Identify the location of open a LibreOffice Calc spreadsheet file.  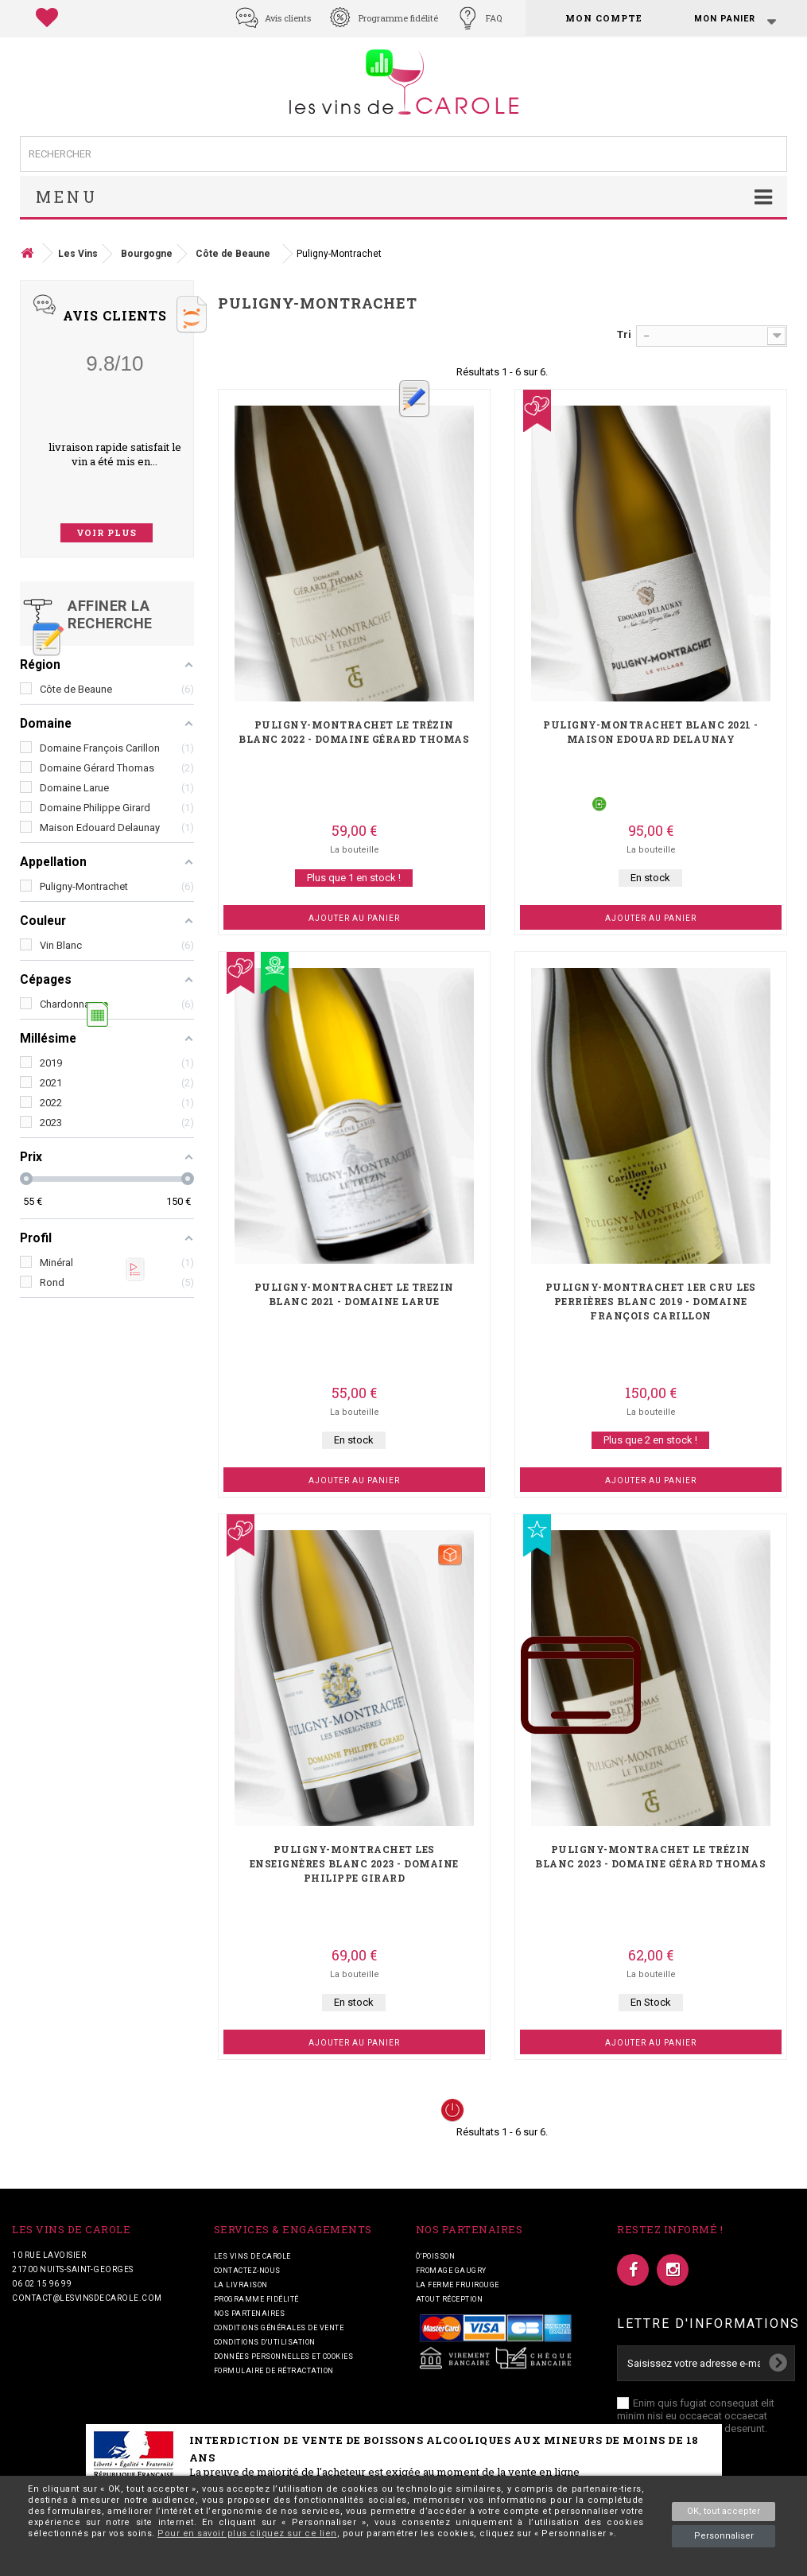
(97, 1014).